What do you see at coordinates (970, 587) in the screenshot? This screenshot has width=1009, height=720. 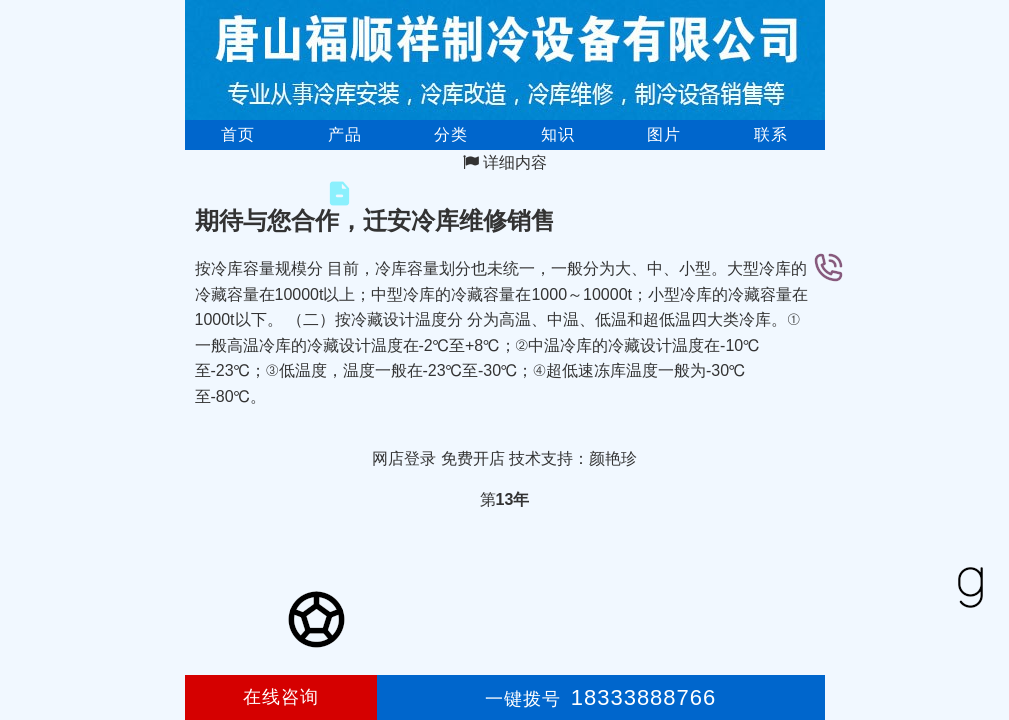 I see `open the goodreads app` at bounding box center [970, 587].